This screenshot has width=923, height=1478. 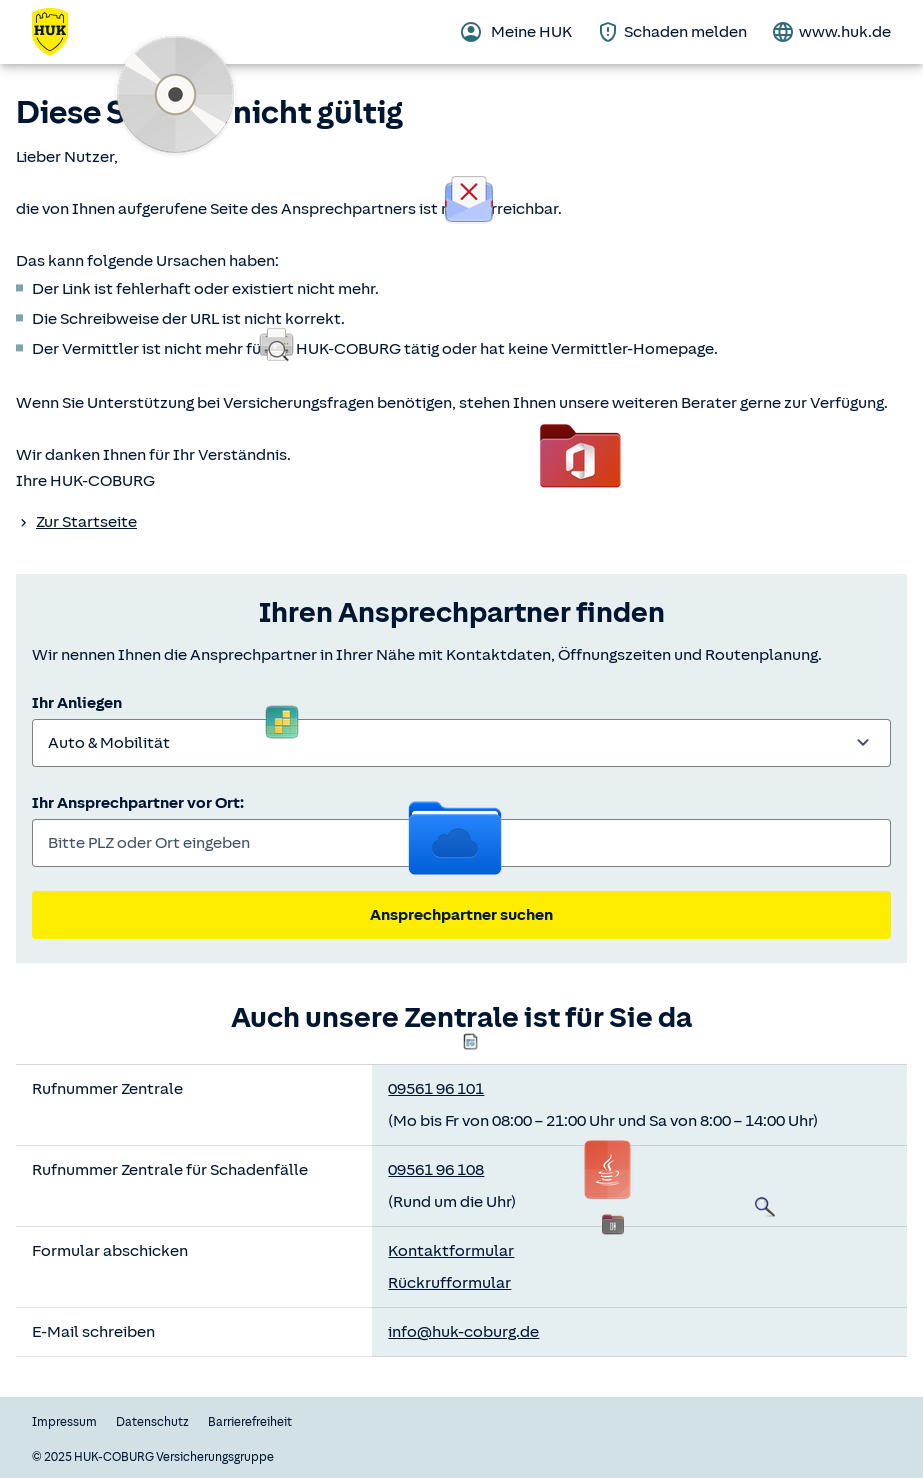 I want to click on access cloud-synced files and folders, so click(x=455, y=838).